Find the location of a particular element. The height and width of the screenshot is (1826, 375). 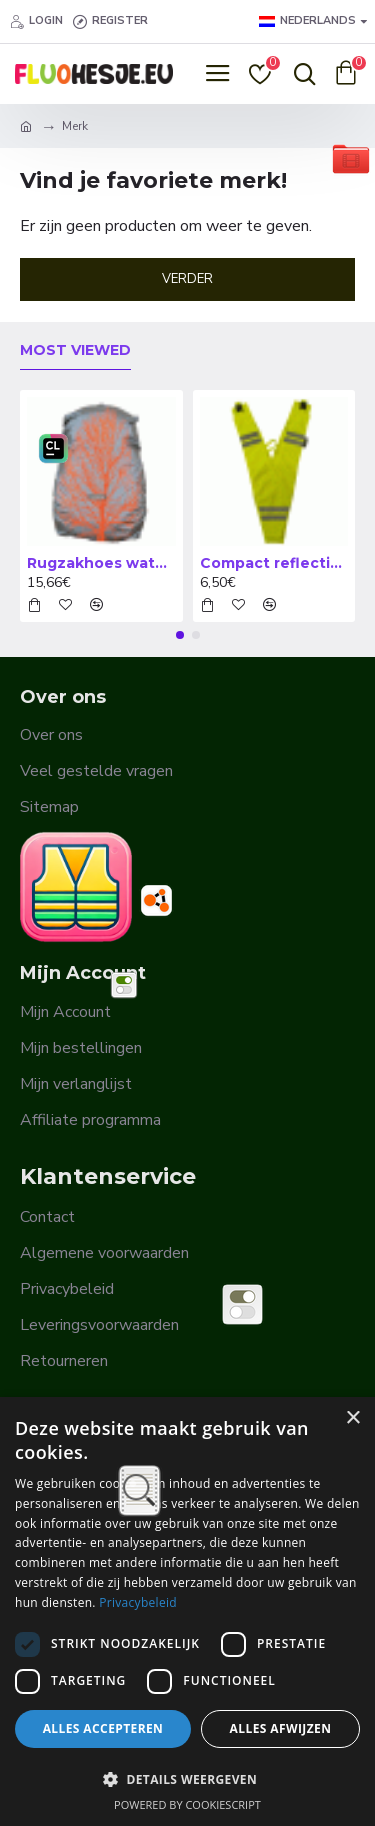

open CLion IDE application is located at coordinates (53, 448).